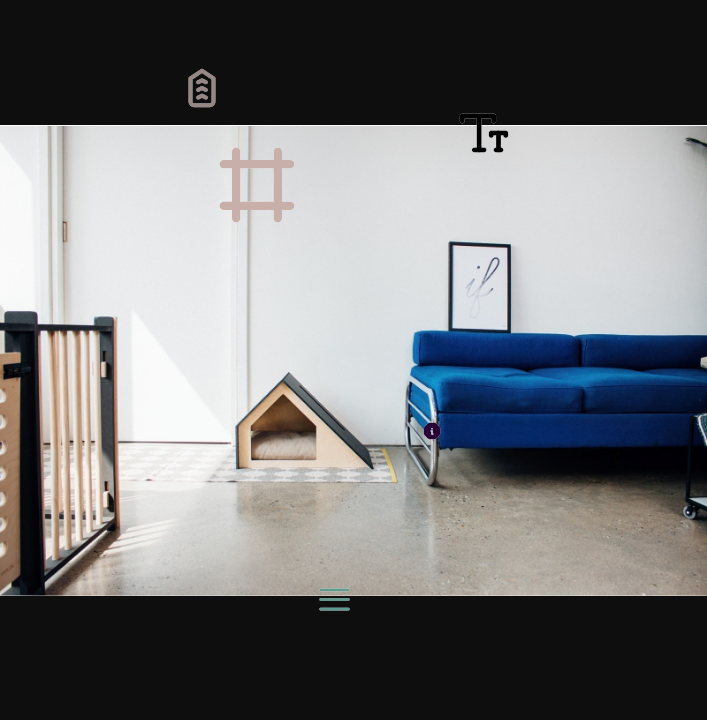 The height and width of the screenshot is (720, 707). What do you see at coordinates (484, 133) in the screenshot?
I see `adjust font size settings` at bounding box center [484, 133].